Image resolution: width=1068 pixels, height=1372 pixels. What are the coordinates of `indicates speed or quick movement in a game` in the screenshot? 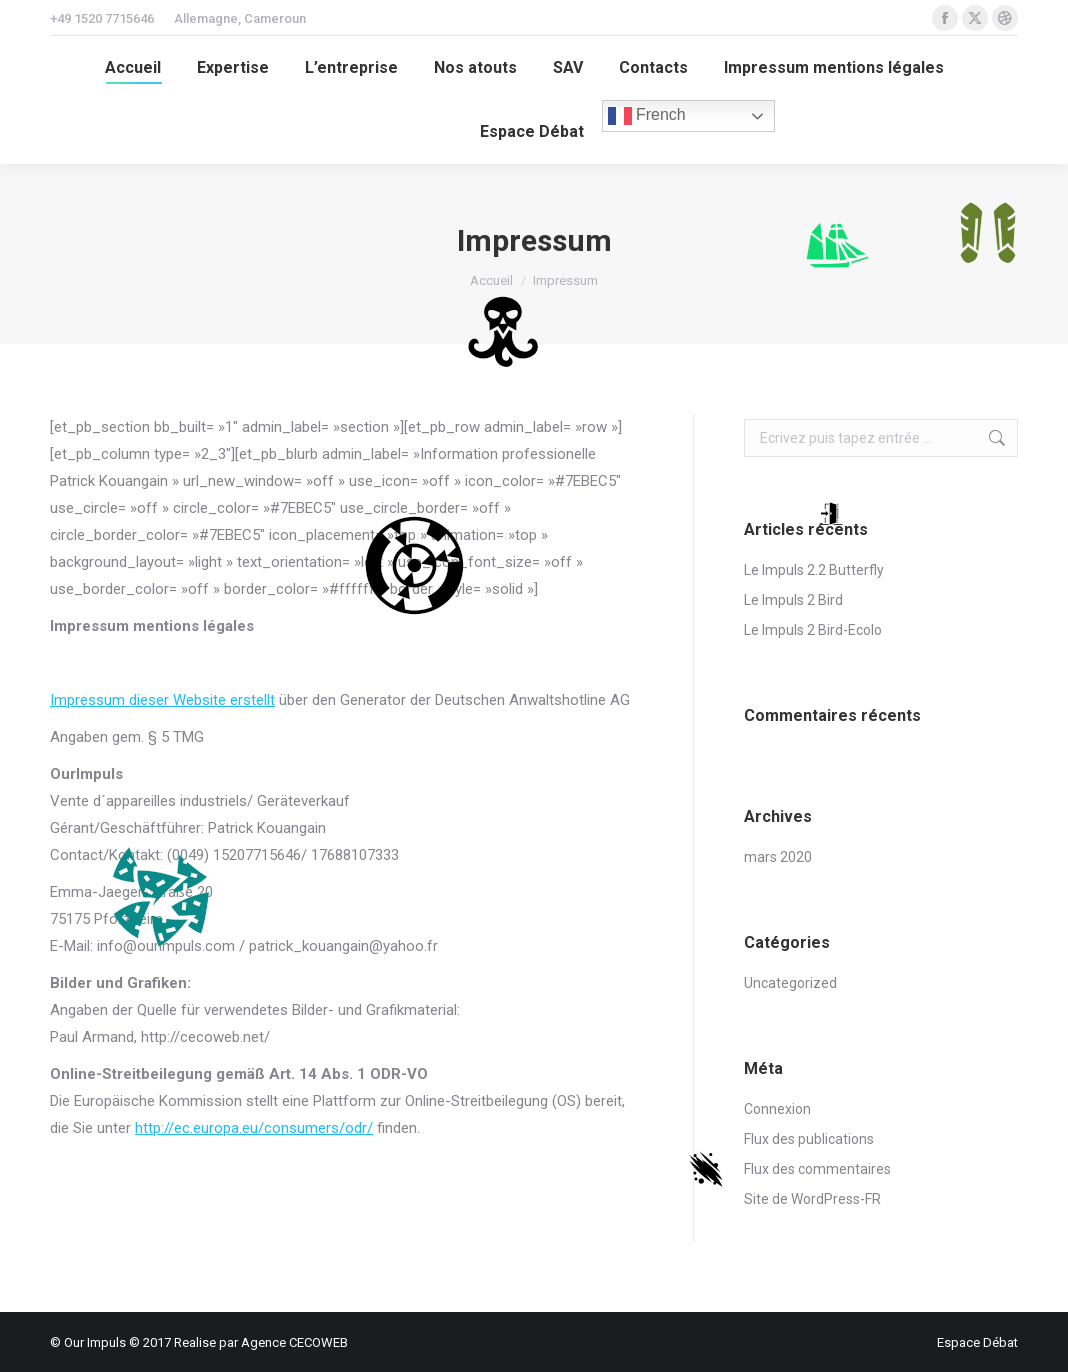 It's located at (707, 1169).